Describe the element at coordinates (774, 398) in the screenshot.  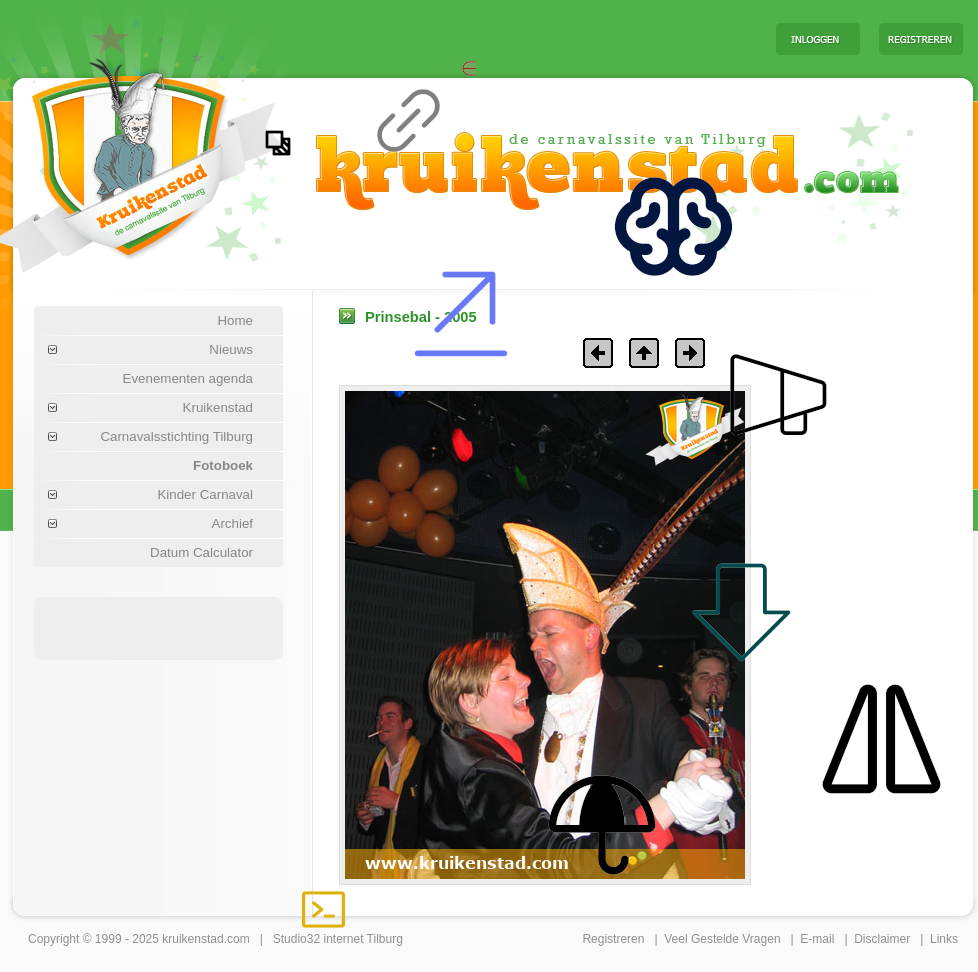
I see `make an announcement` at that location.